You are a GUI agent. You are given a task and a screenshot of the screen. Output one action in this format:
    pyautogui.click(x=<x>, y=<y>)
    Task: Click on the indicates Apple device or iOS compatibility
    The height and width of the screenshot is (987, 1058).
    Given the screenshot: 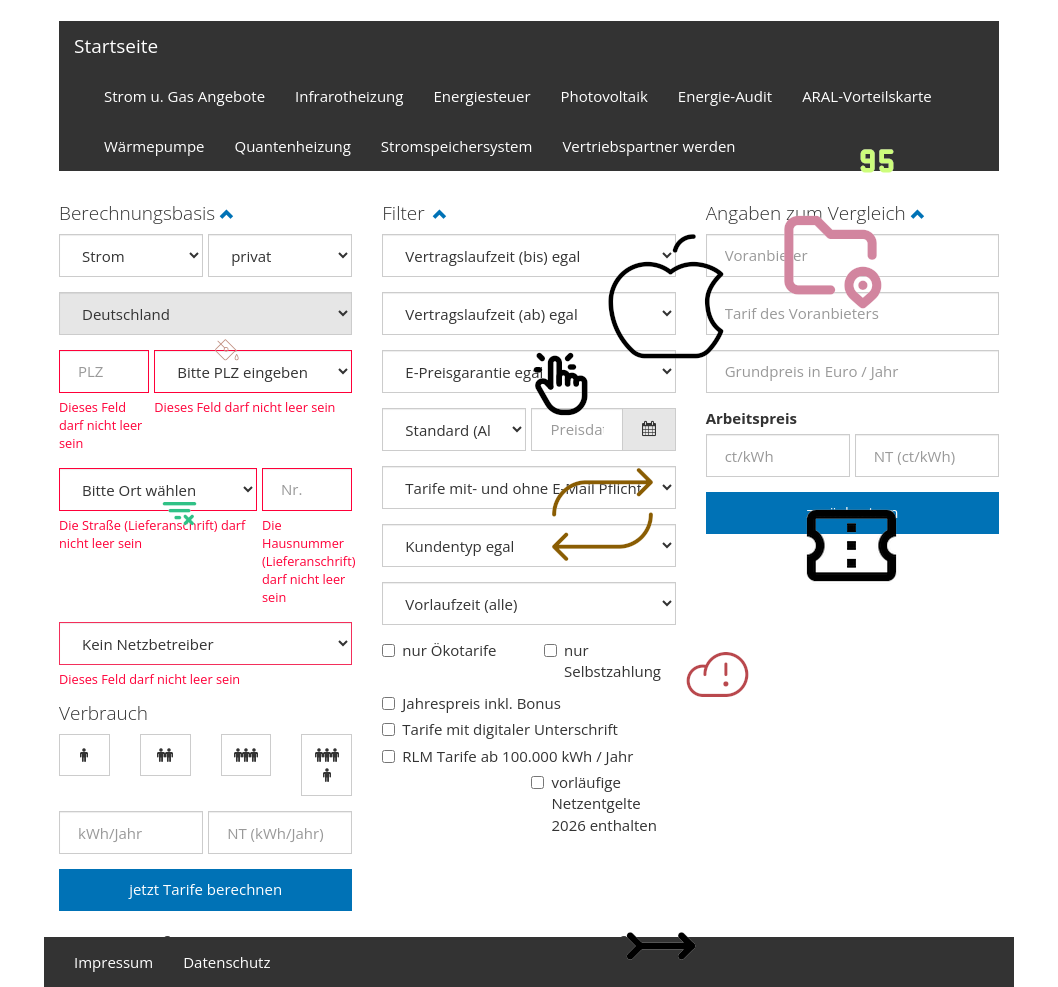 What is the action you would take?
    pyautogui.click(x=670, y=305)
    